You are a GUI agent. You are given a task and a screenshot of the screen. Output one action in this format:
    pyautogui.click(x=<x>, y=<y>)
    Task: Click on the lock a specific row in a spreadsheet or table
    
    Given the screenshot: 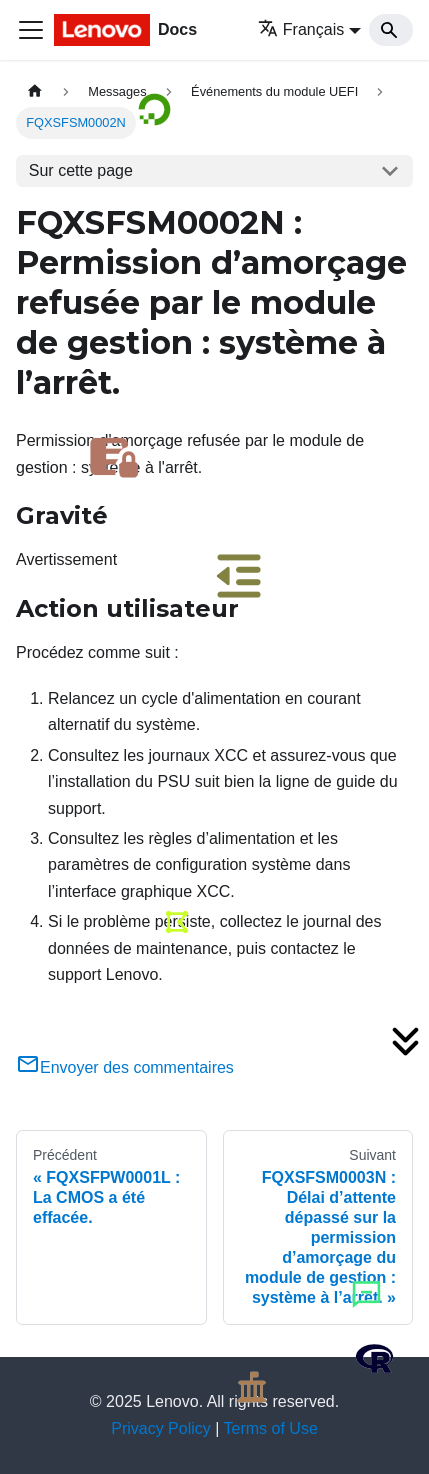 What is the action you would take?
    pyautogui.click(x=111, y=456)
    